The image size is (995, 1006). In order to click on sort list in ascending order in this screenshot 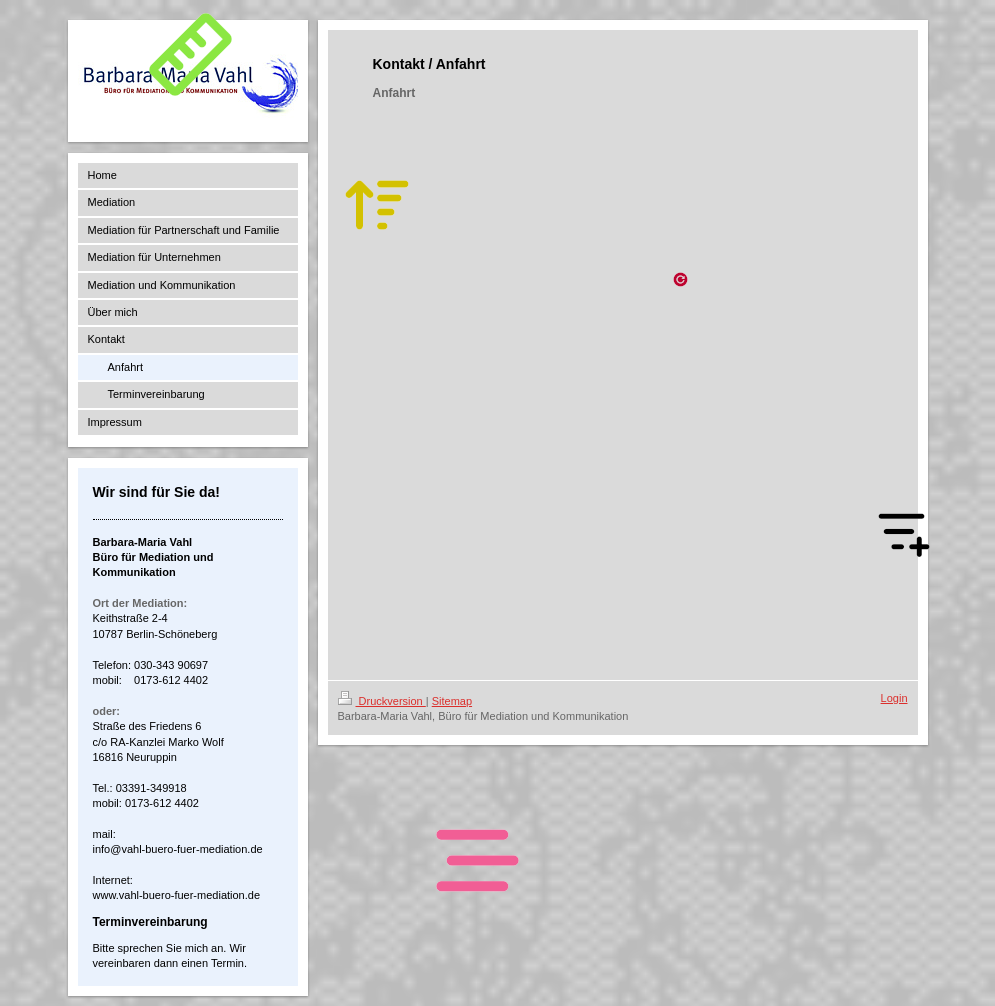, I will do `click(377, 205)`.